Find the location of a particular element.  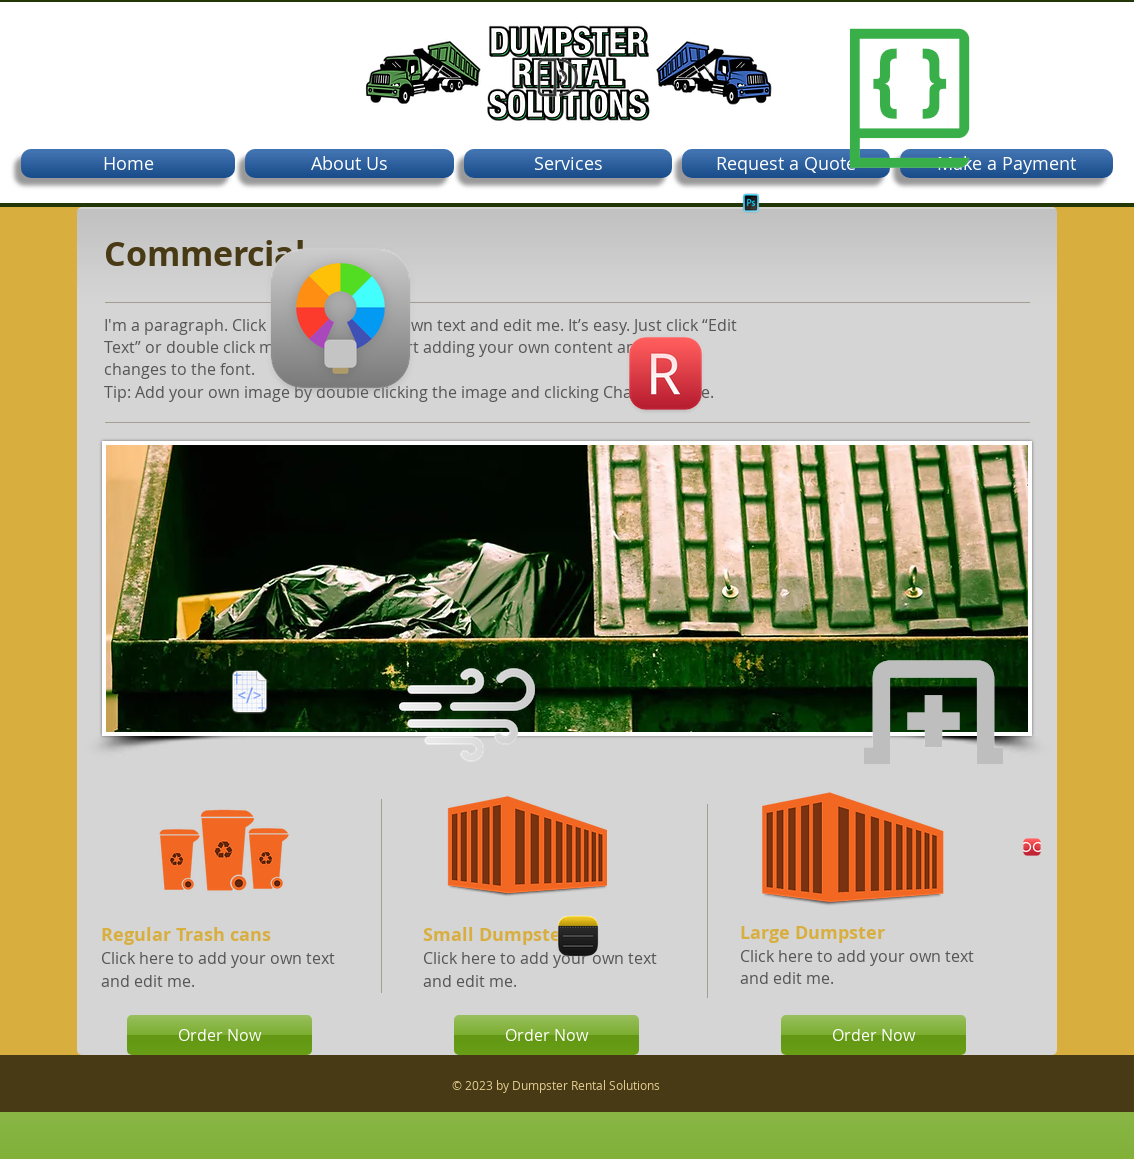

open the notes app is located at coordinates (578, 936).